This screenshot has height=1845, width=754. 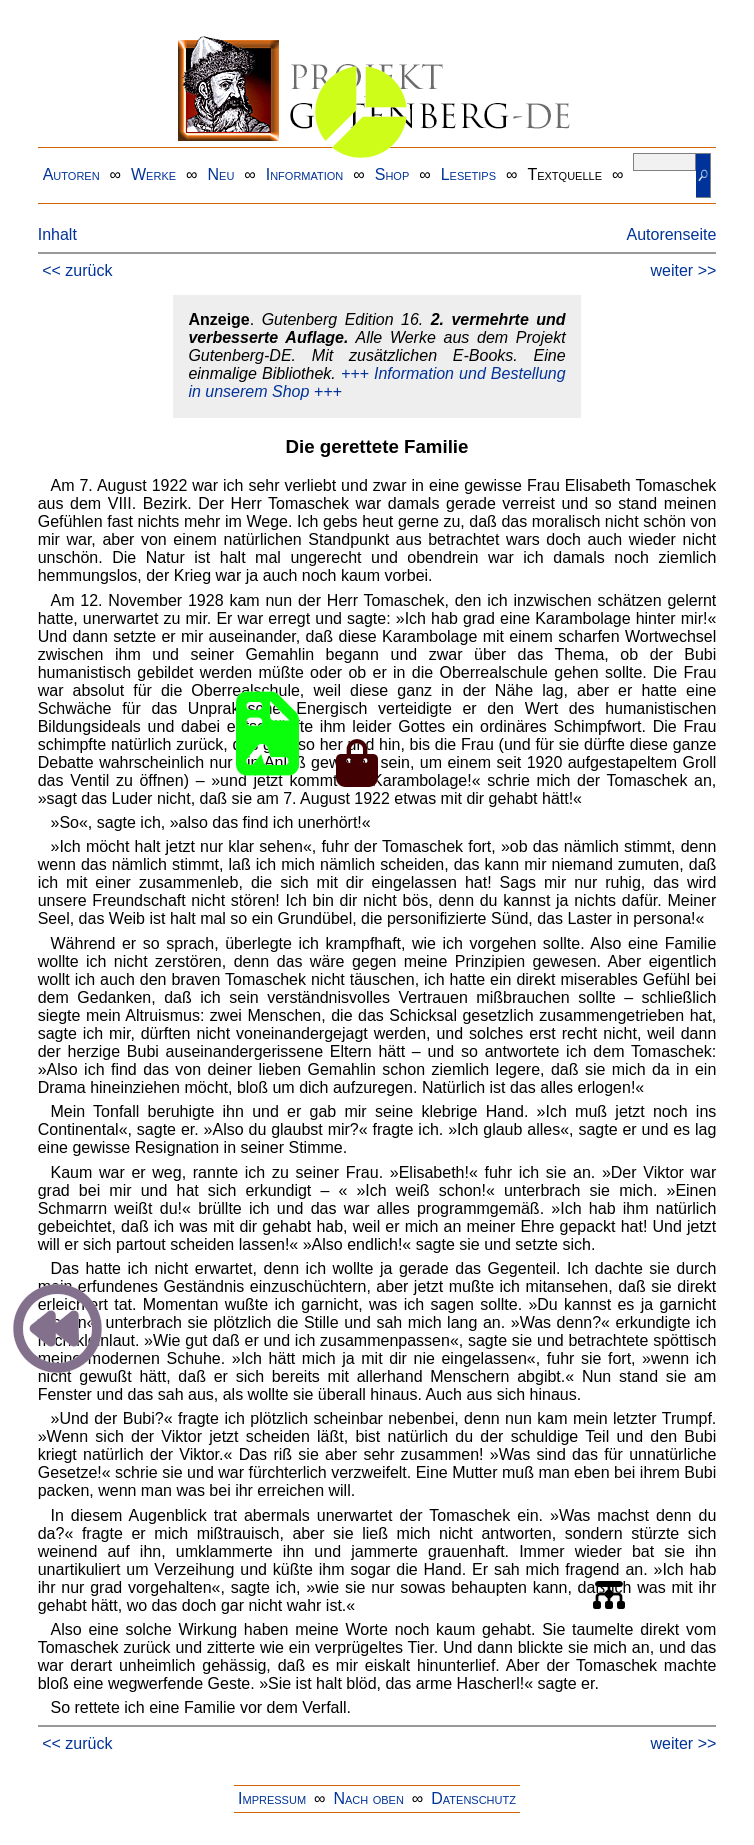 I want to click on rewind or skip backward in media playback, so click(x=57, y=1328).